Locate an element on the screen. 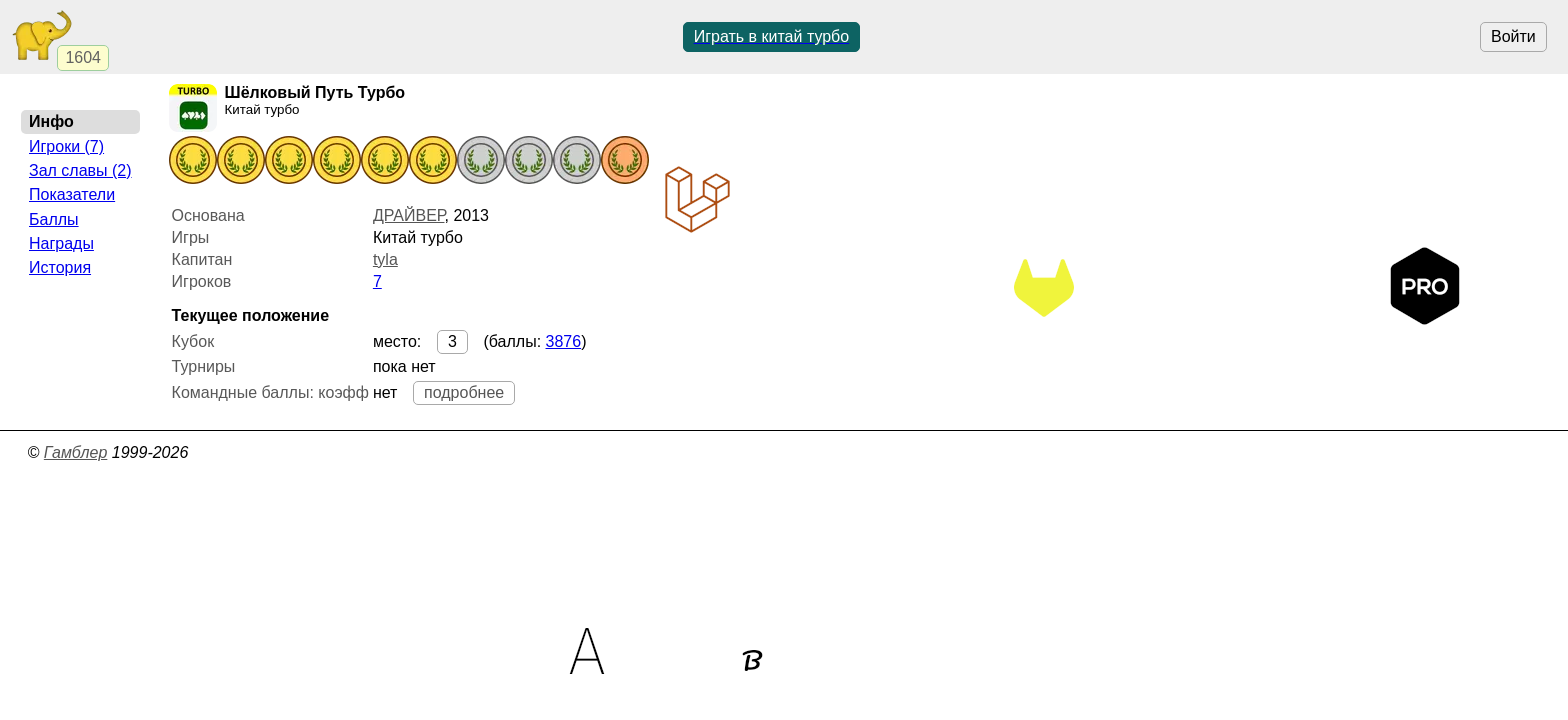  themeco brand logo is located at coordinates (1425, 286).